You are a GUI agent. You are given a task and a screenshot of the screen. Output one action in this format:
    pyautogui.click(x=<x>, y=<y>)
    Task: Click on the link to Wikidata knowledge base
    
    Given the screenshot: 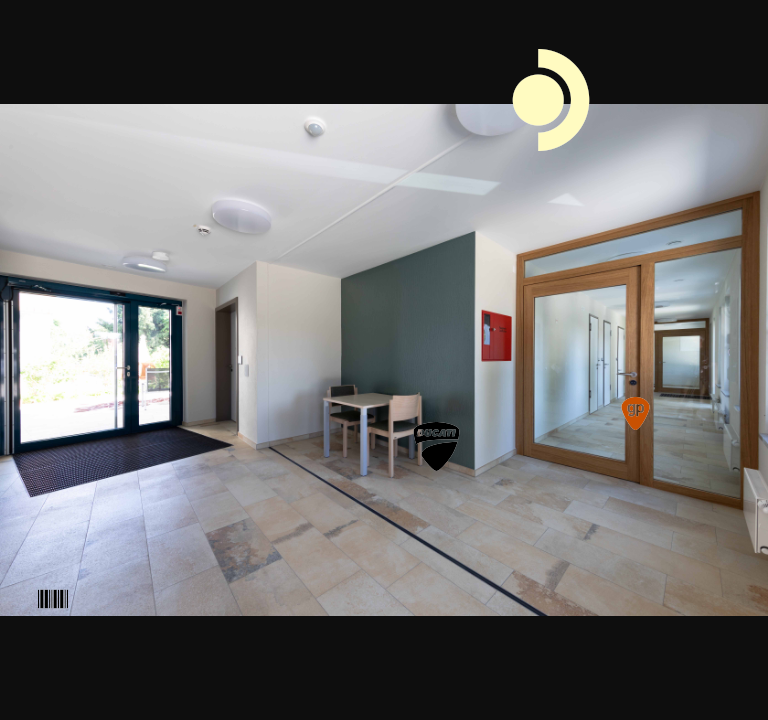 What is the action you would take?
    pyautogui.click(x=53, y=599)
    